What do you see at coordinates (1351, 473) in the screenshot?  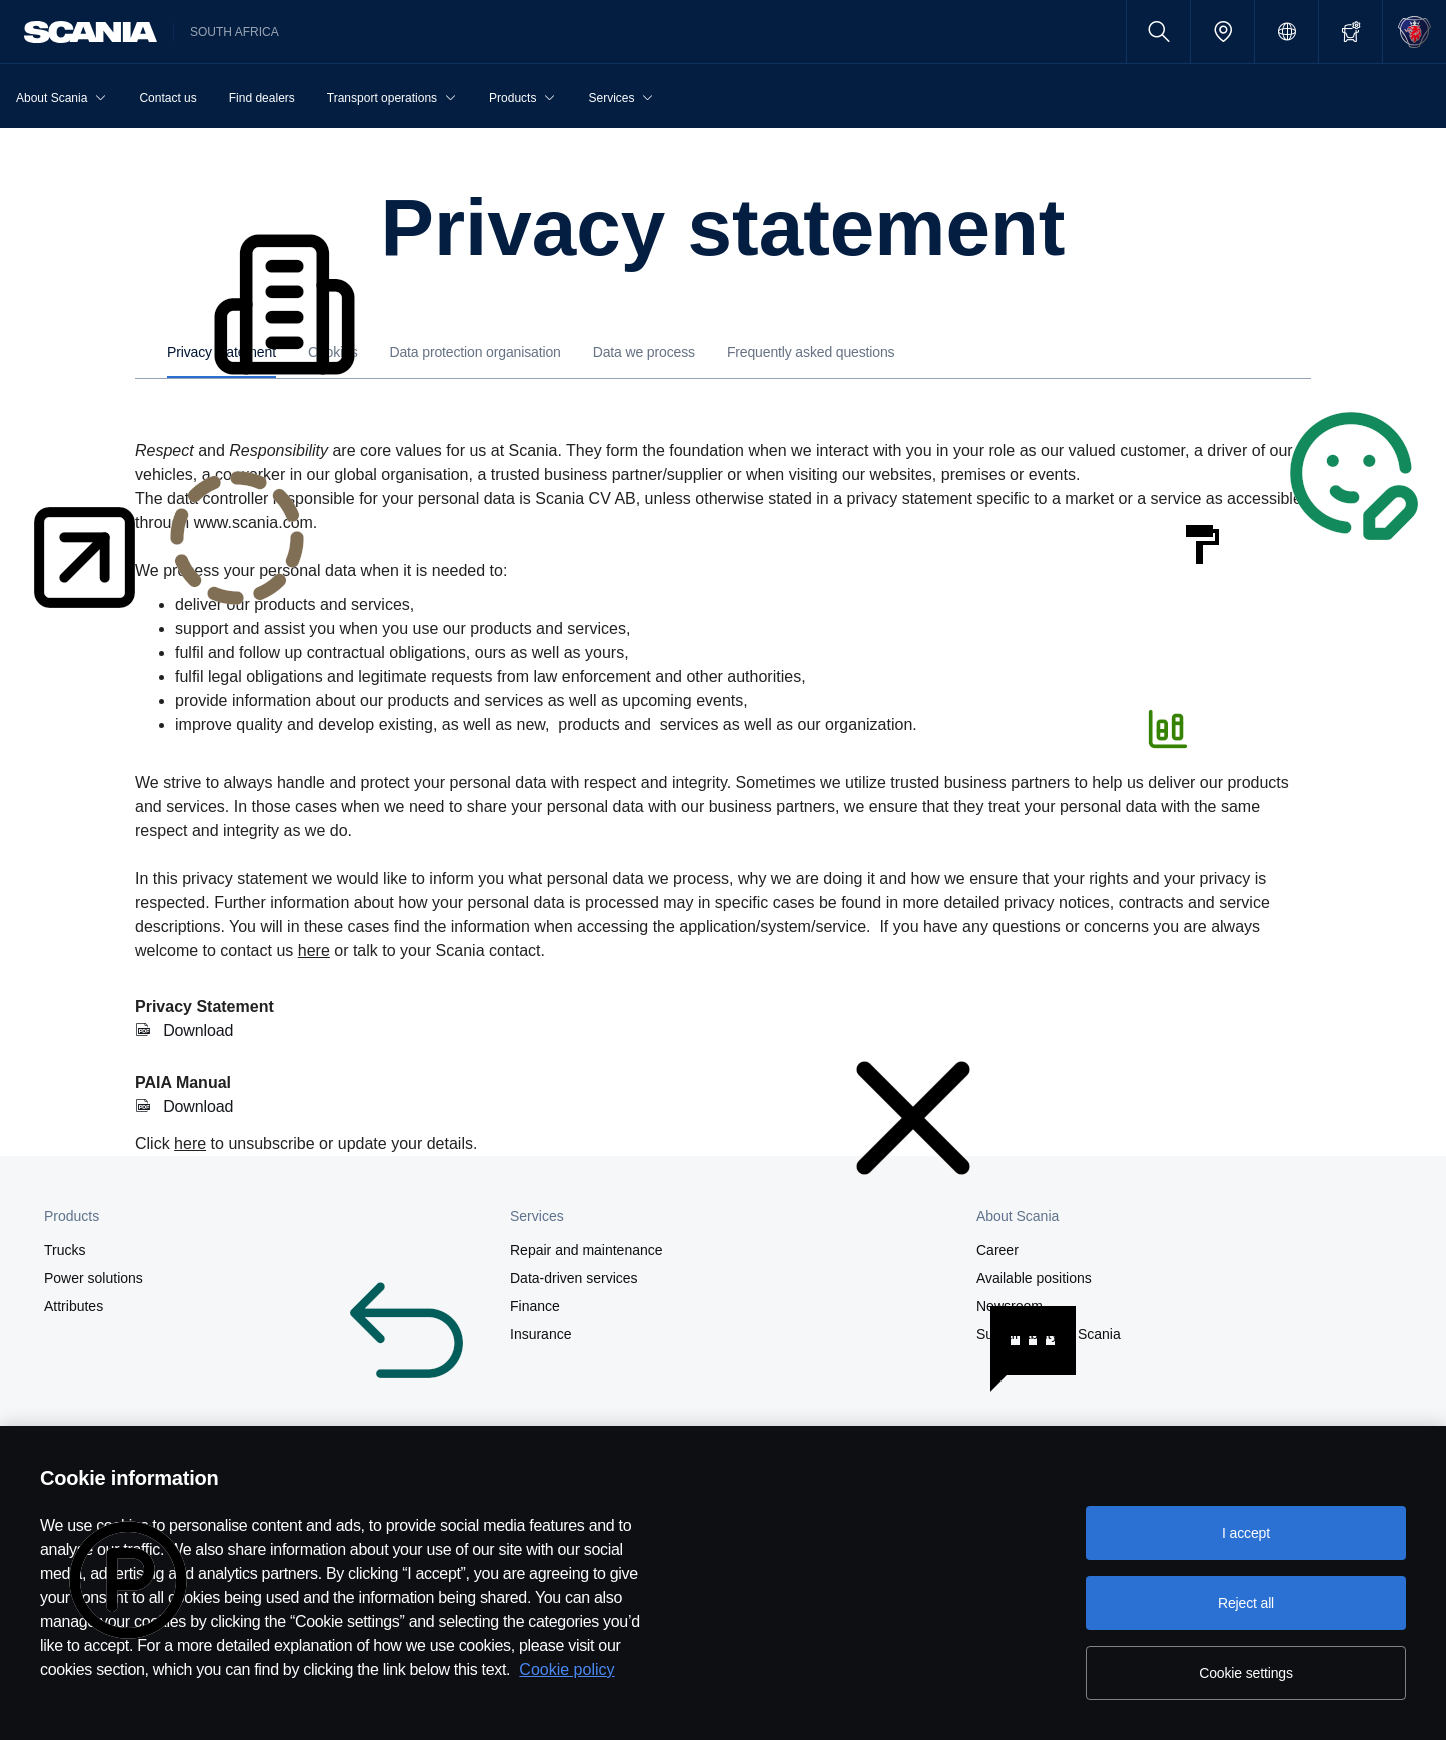 I see `edit your mood or status` at bounding box center [1351, 473].